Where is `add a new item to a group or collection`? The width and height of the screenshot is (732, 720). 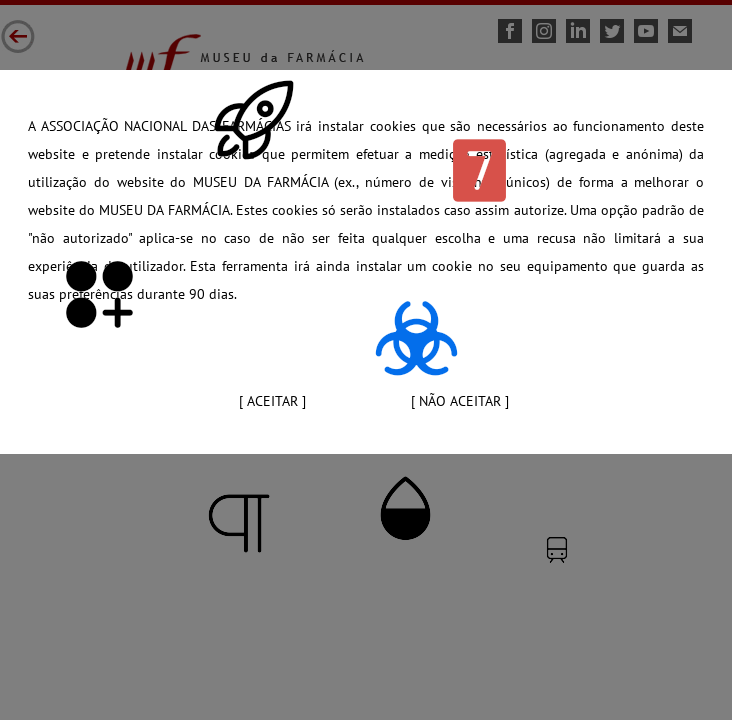
add a new item to a group or collection is located at coordinates (99, 294).